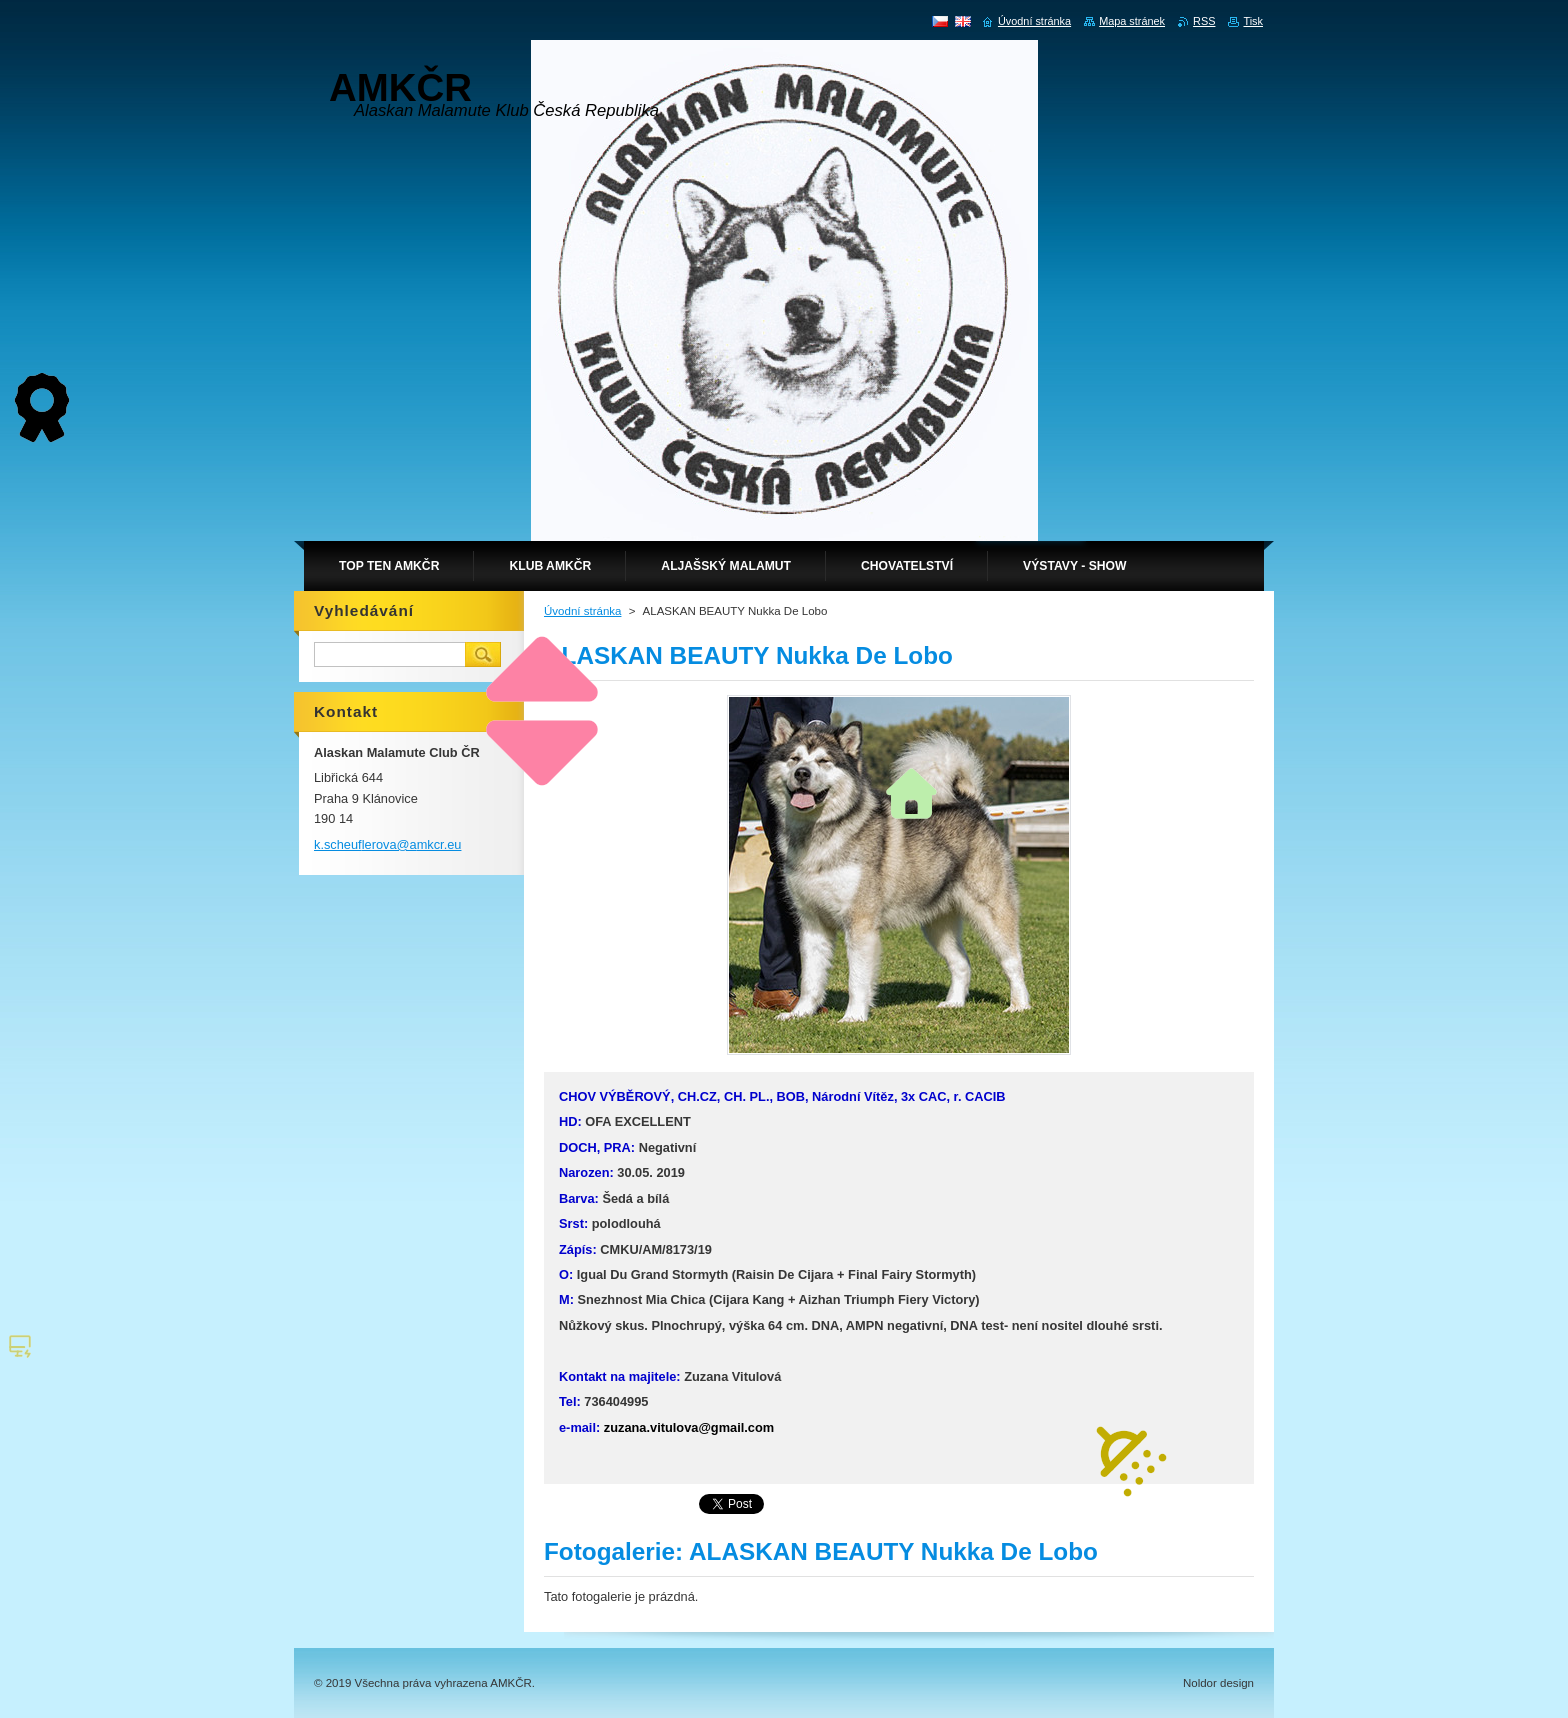  What do you see at coordinates (542, 711) in the screenshot?
I see `sort items in no particular order` at bounding box center [542, 711].